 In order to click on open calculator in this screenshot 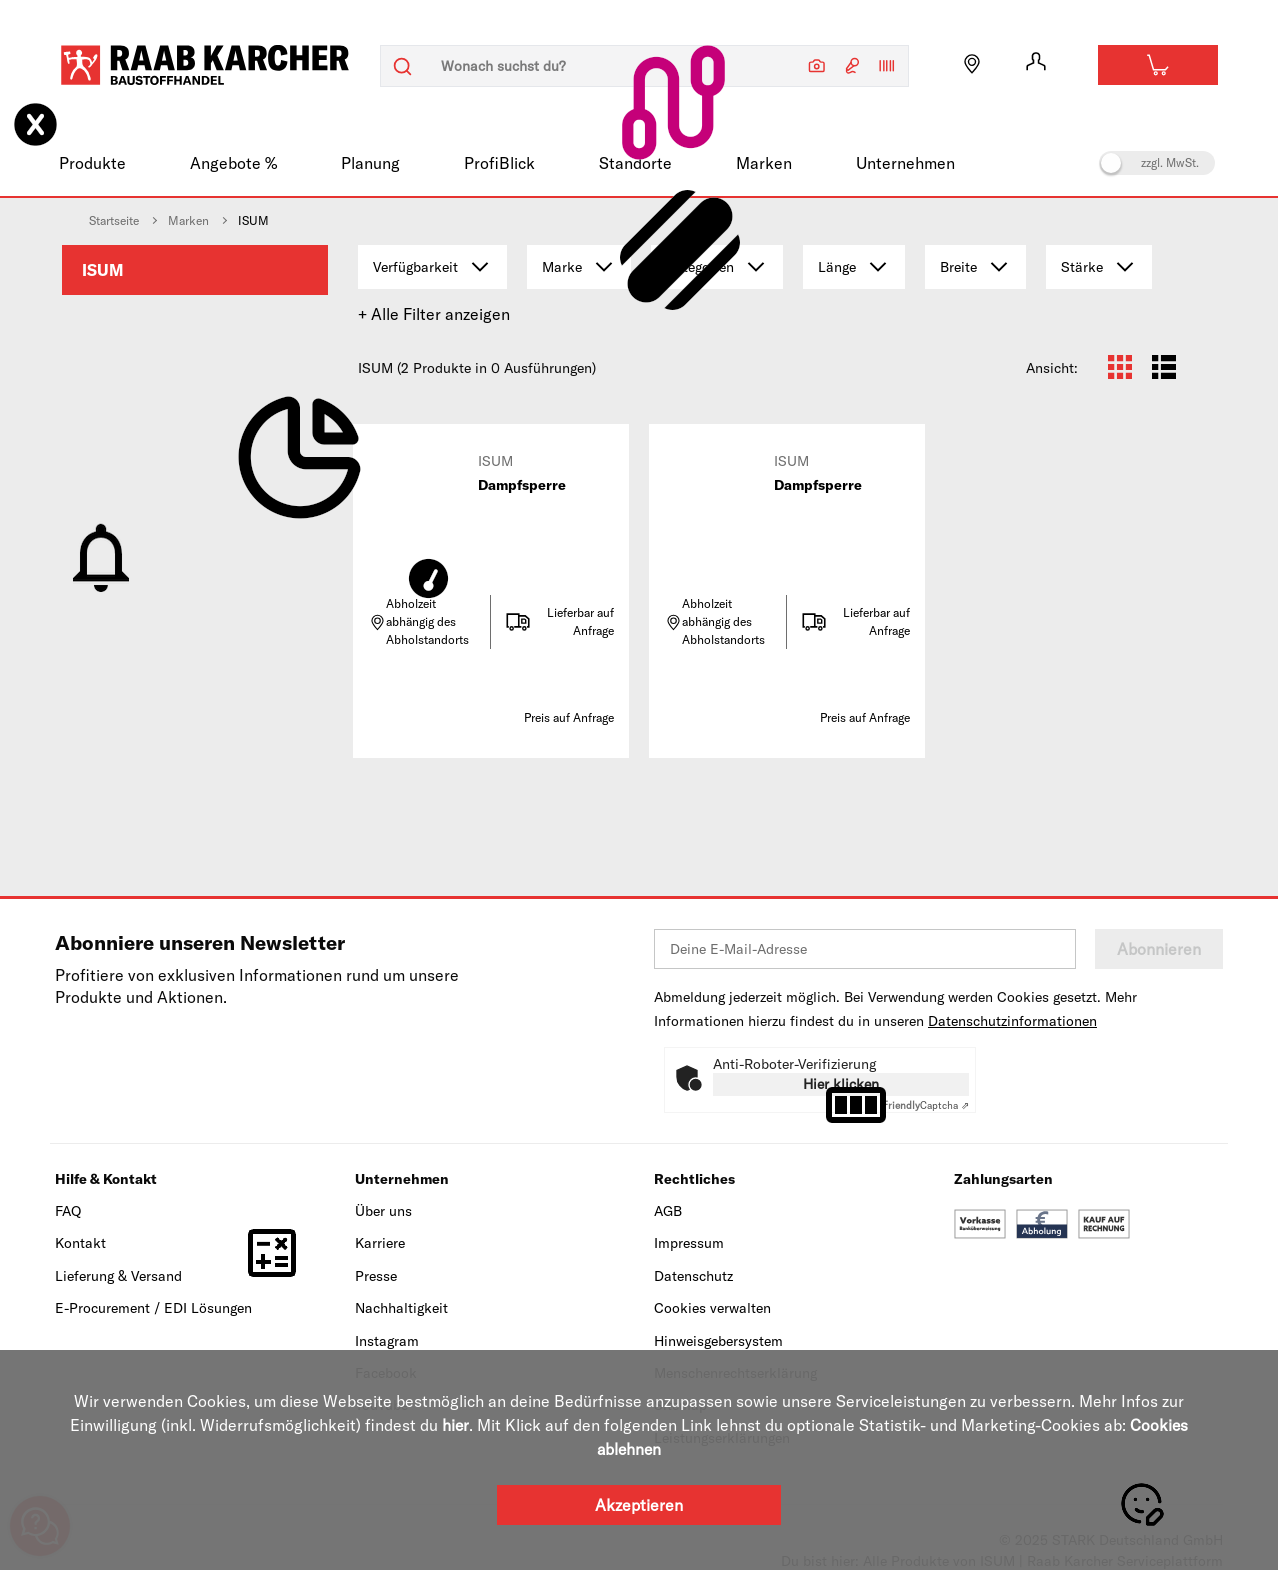, I will do `click(272, 1253)`.